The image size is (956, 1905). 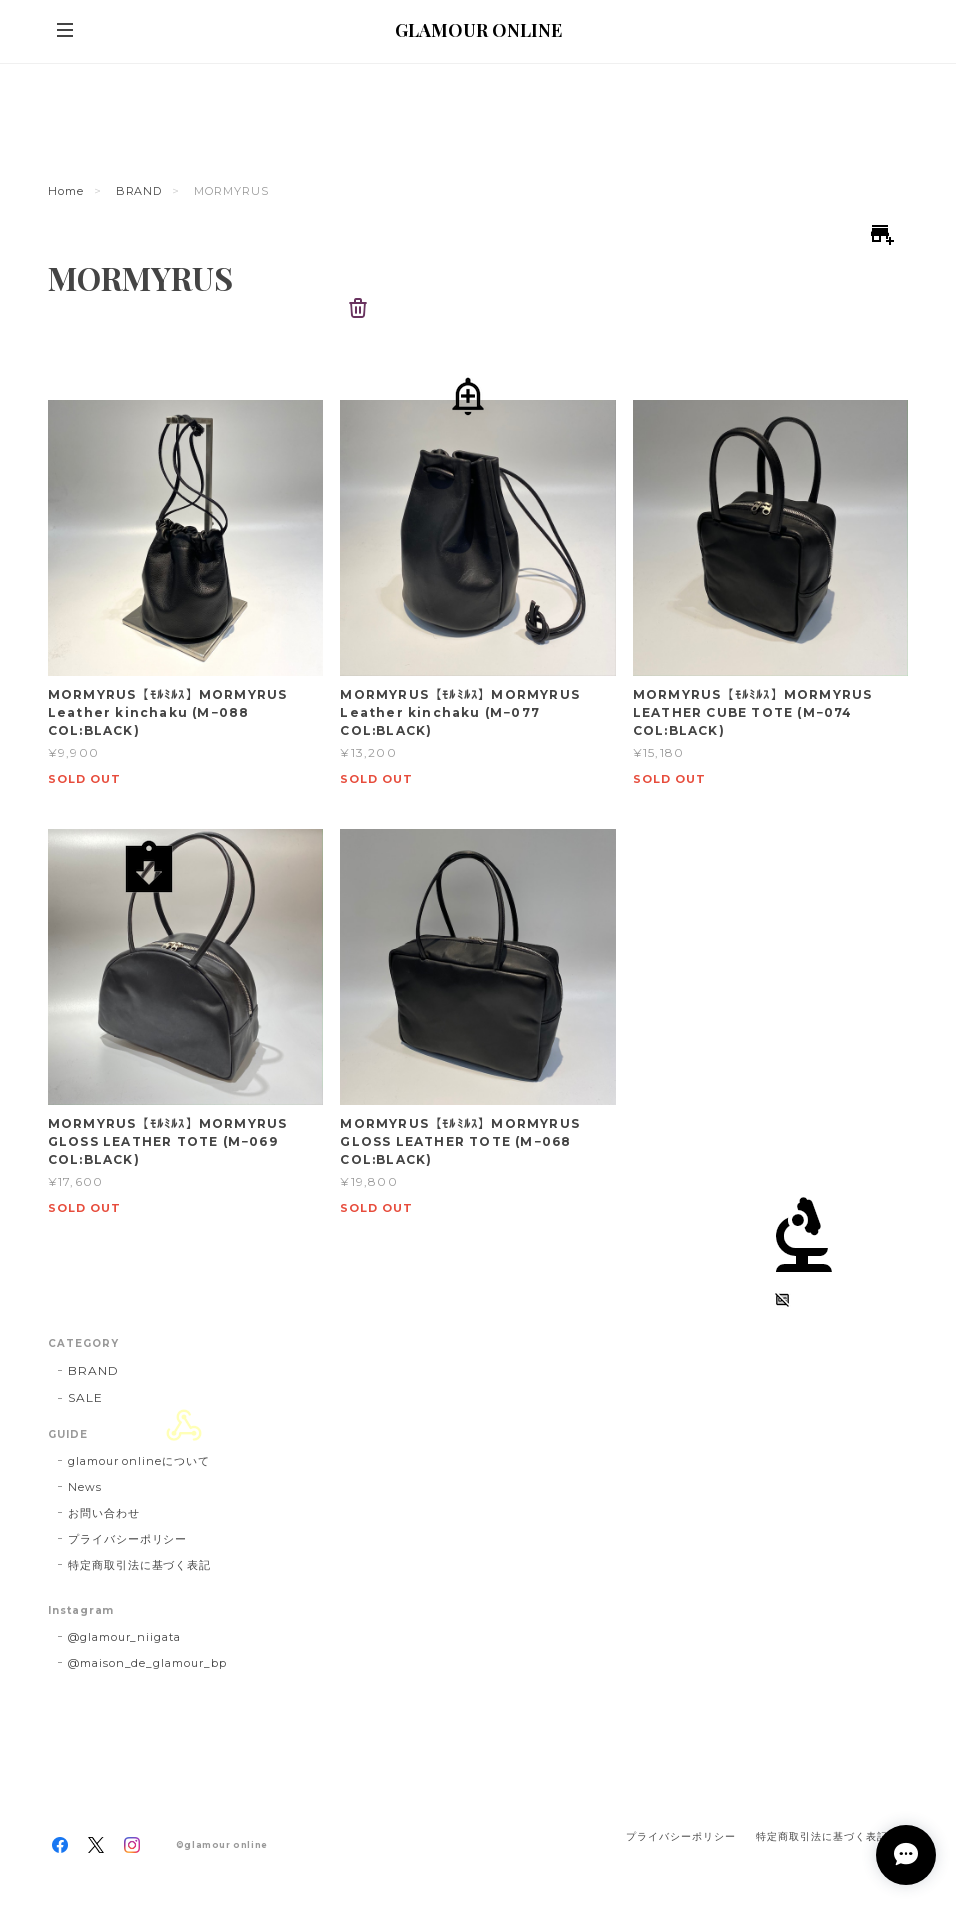 What do you see at coordinates (149, 869) in the screenshot?
I see `download or receive an assignment` at bounding box center [149, 869].